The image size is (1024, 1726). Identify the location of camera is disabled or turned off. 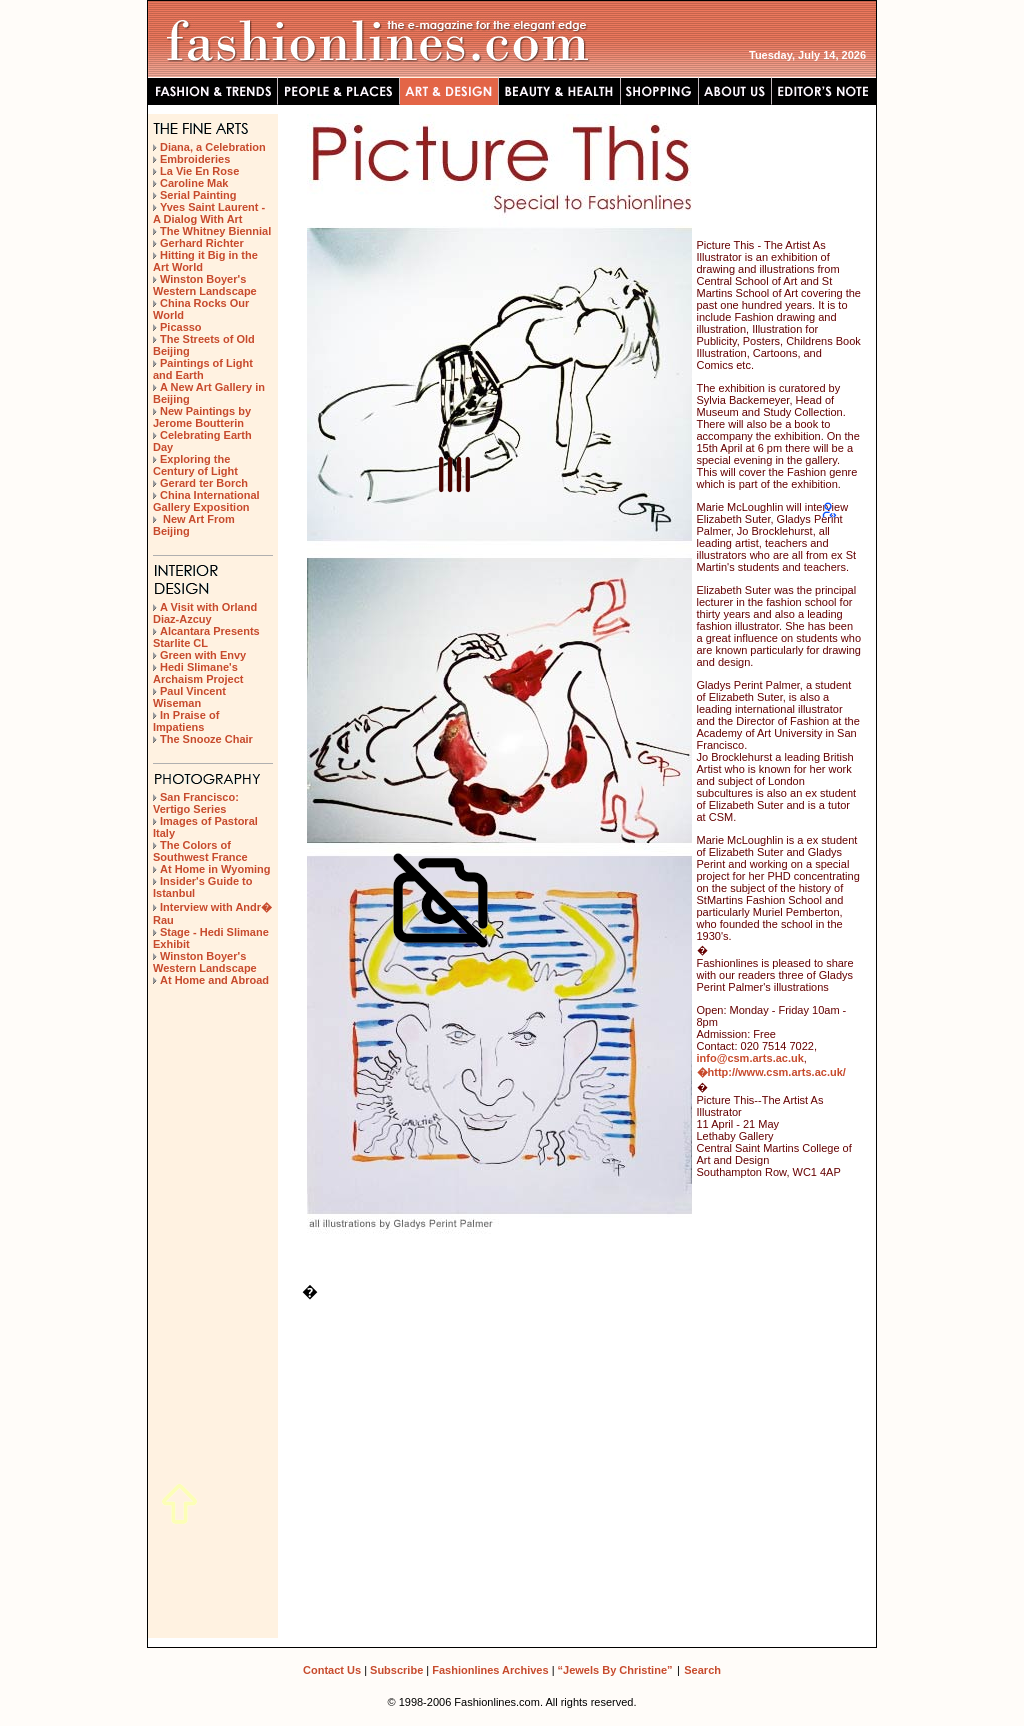
(440, 900).